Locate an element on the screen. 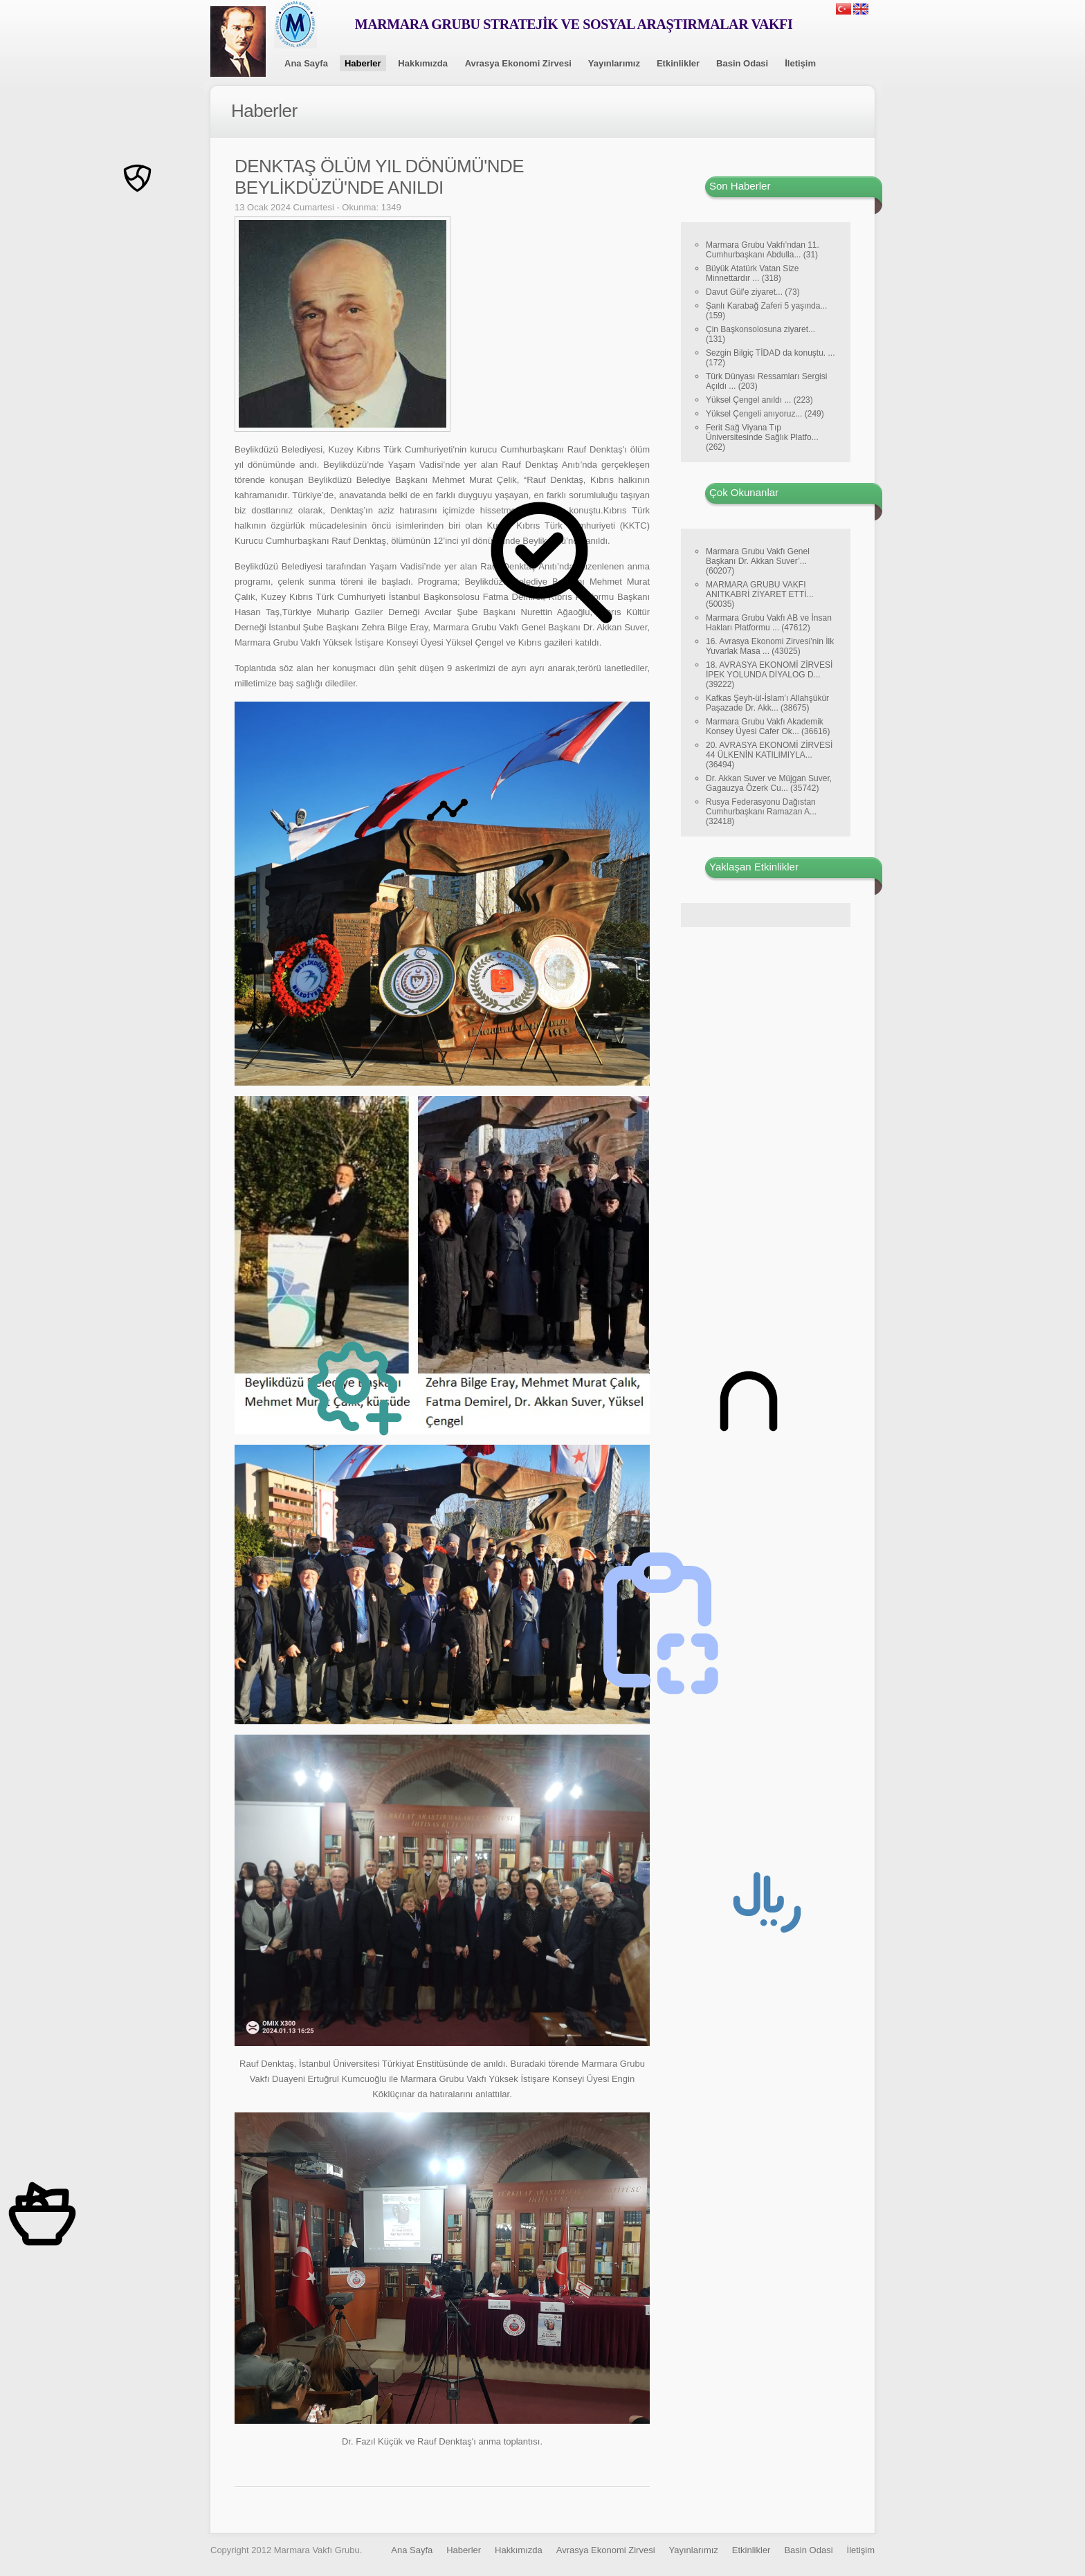 The image size is (1085, 2576). NEM cryptocurrency logo is located at coordinates (137, 178).